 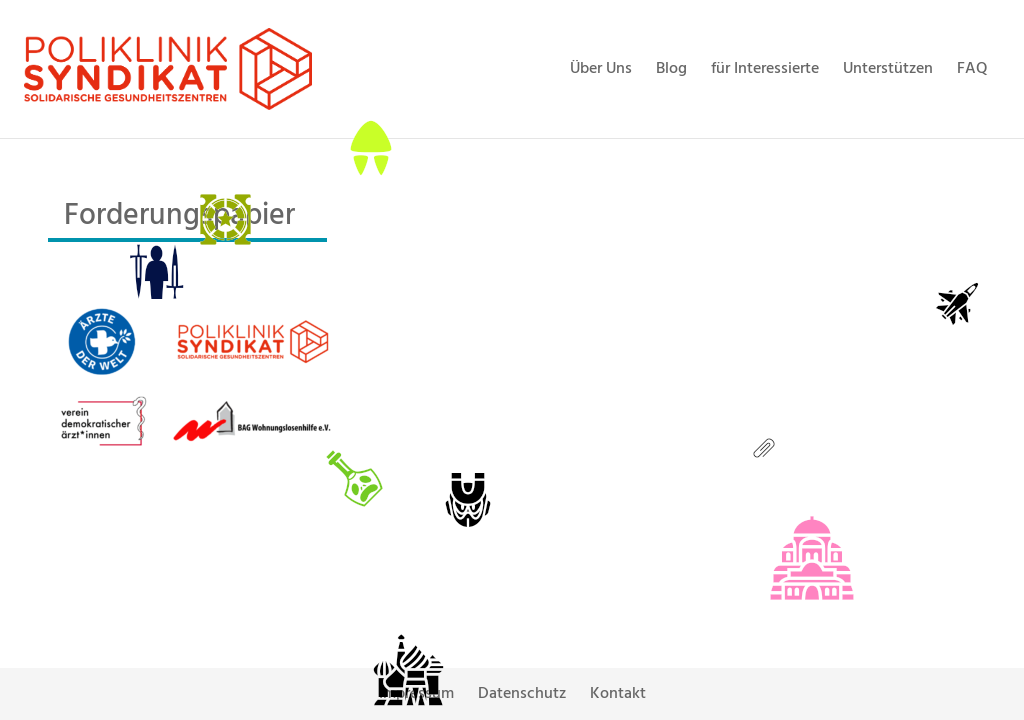 I want to click on indicates a Moscow or Russia-related destination, so click(x=408, y=669).